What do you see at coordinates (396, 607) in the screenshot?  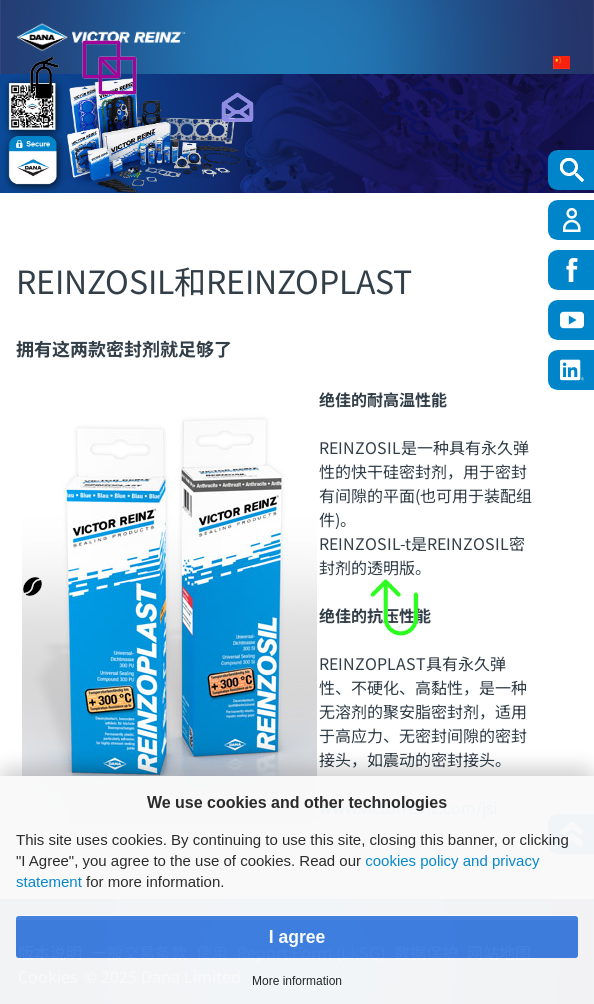 I see `undo or go back to previous state` at bounding box center [396, 607].